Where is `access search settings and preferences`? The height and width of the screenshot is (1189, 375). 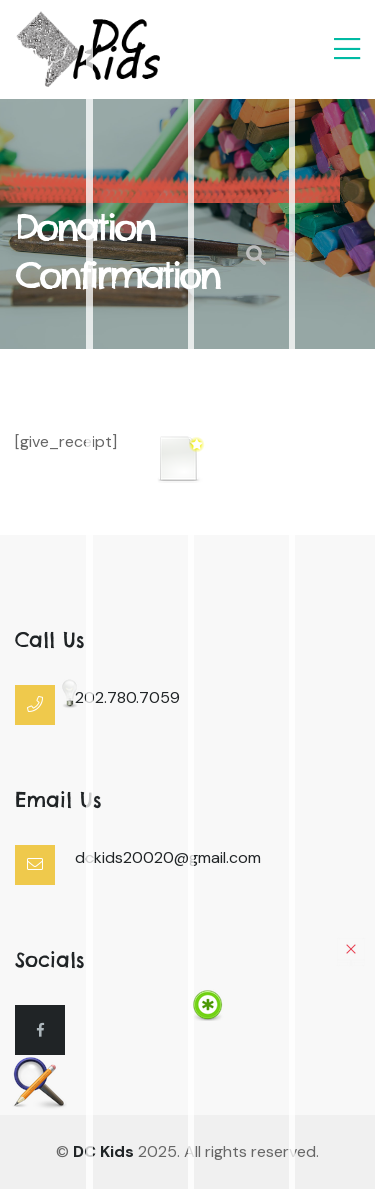 access search settings and preferences is located at coordinates (256, 255).